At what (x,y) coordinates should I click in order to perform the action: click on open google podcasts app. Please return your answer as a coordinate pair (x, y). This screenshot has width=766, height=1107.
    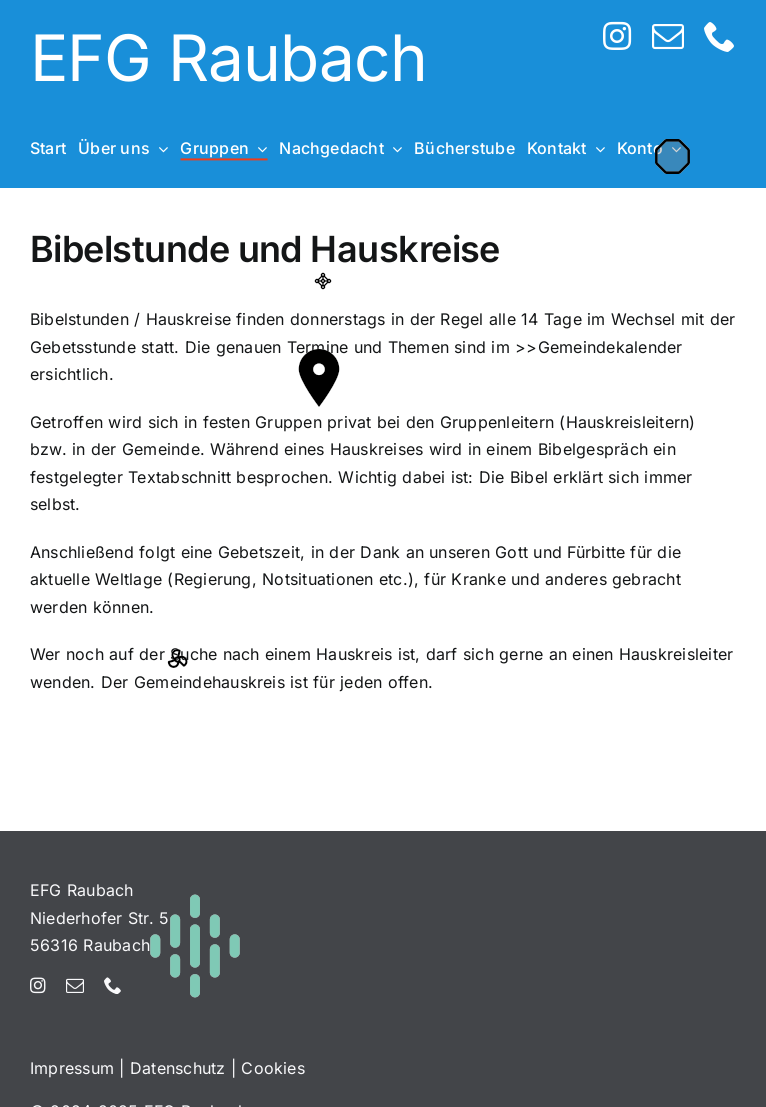
    Looking at the image, I should click on (195, 946).